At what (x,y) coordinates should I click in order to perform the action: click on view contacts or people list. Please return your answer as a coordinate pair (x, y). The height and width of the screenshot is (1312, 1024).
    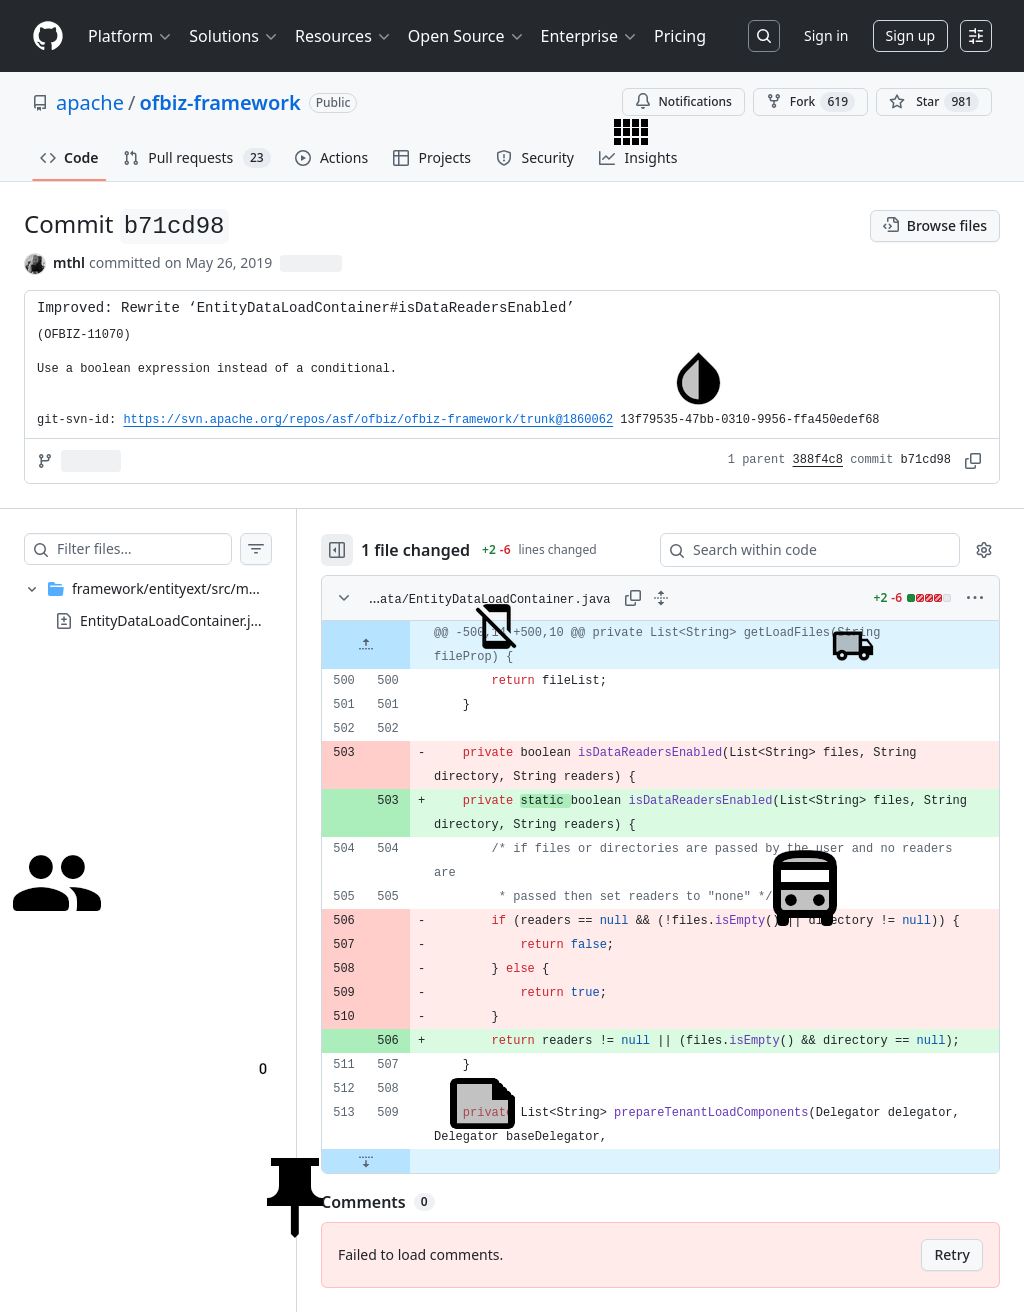
    Looking at the image, I should click on (57, 883).